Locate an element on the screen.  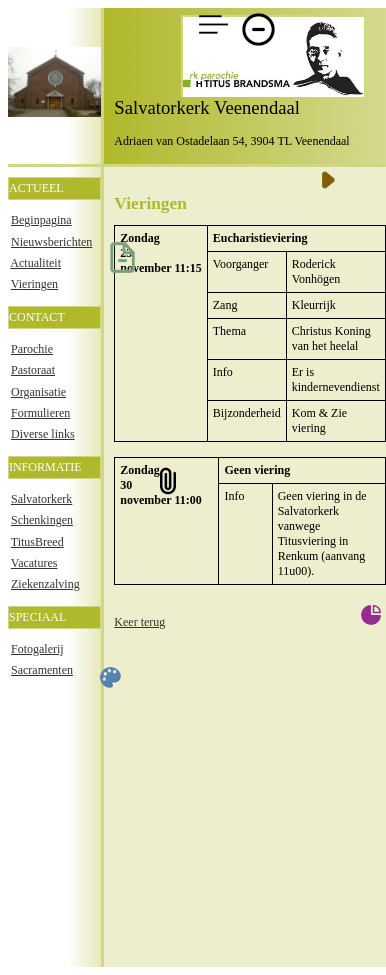
remove an item from a list or cart is located at coordinates (258, 29).